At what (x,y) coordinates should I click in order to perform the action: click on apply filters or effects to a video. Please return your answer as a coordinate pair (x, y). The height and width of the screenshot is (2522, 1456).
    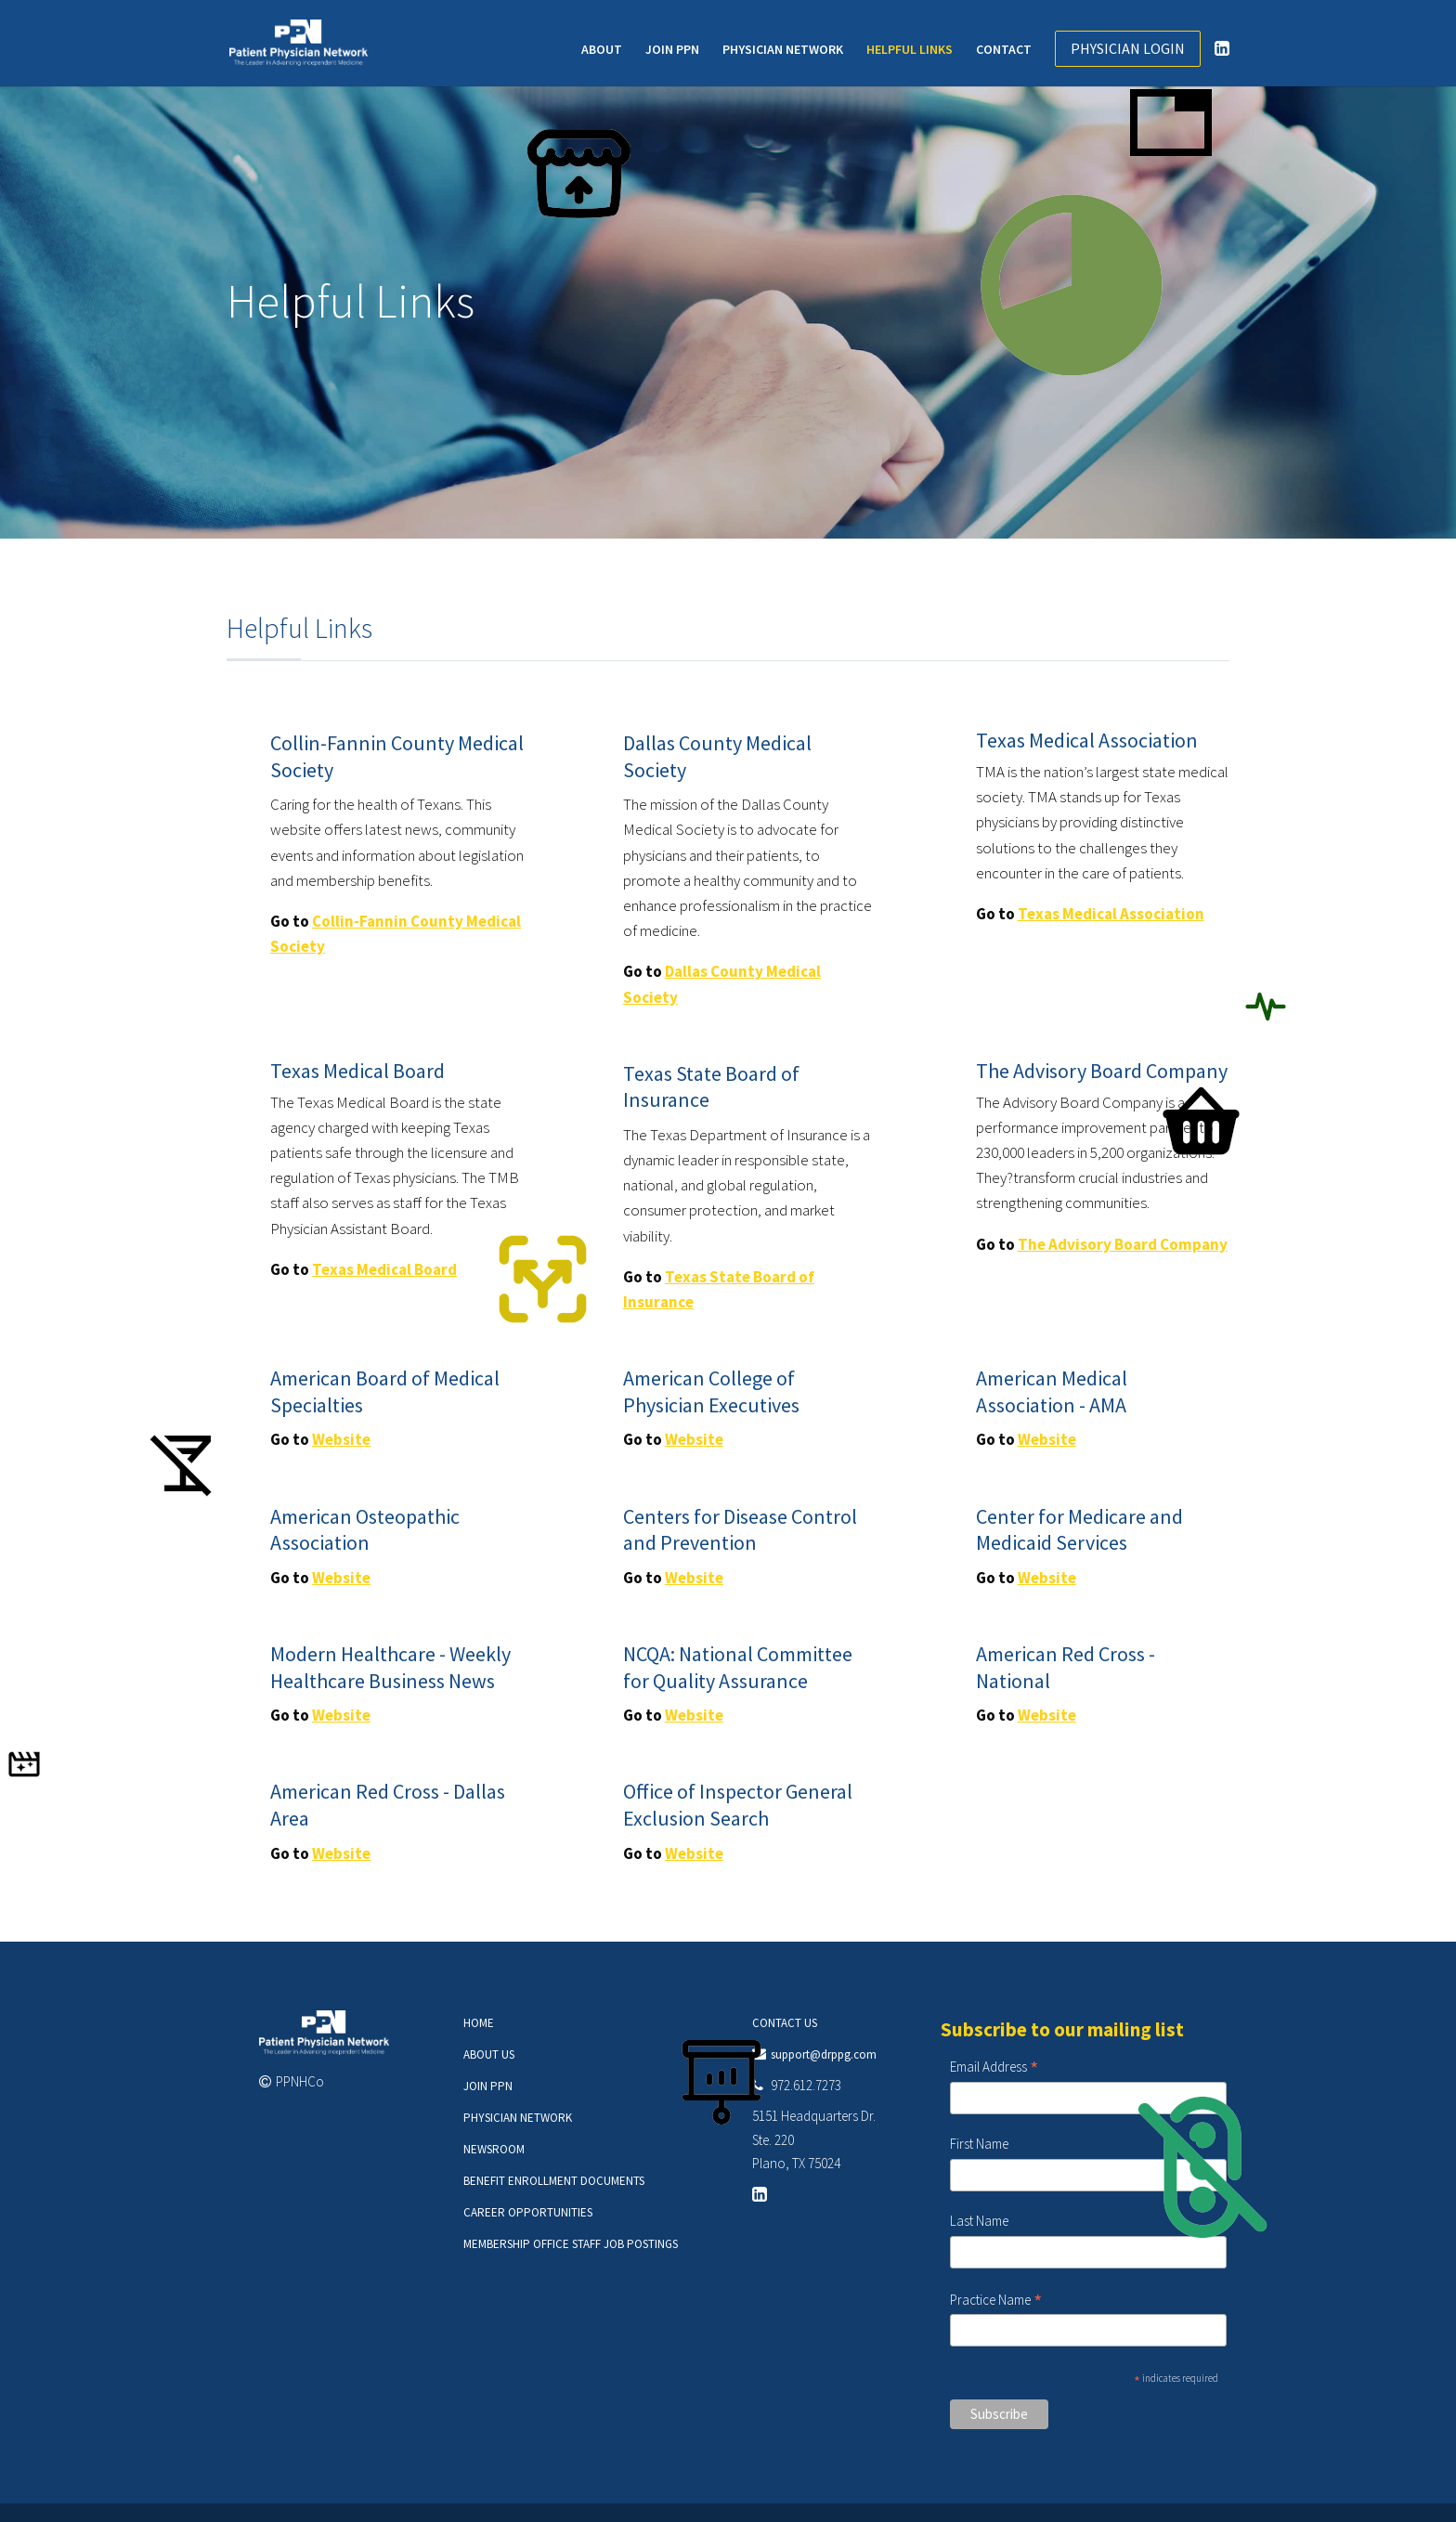
    Looking at the image, I should click on (24, 1764).